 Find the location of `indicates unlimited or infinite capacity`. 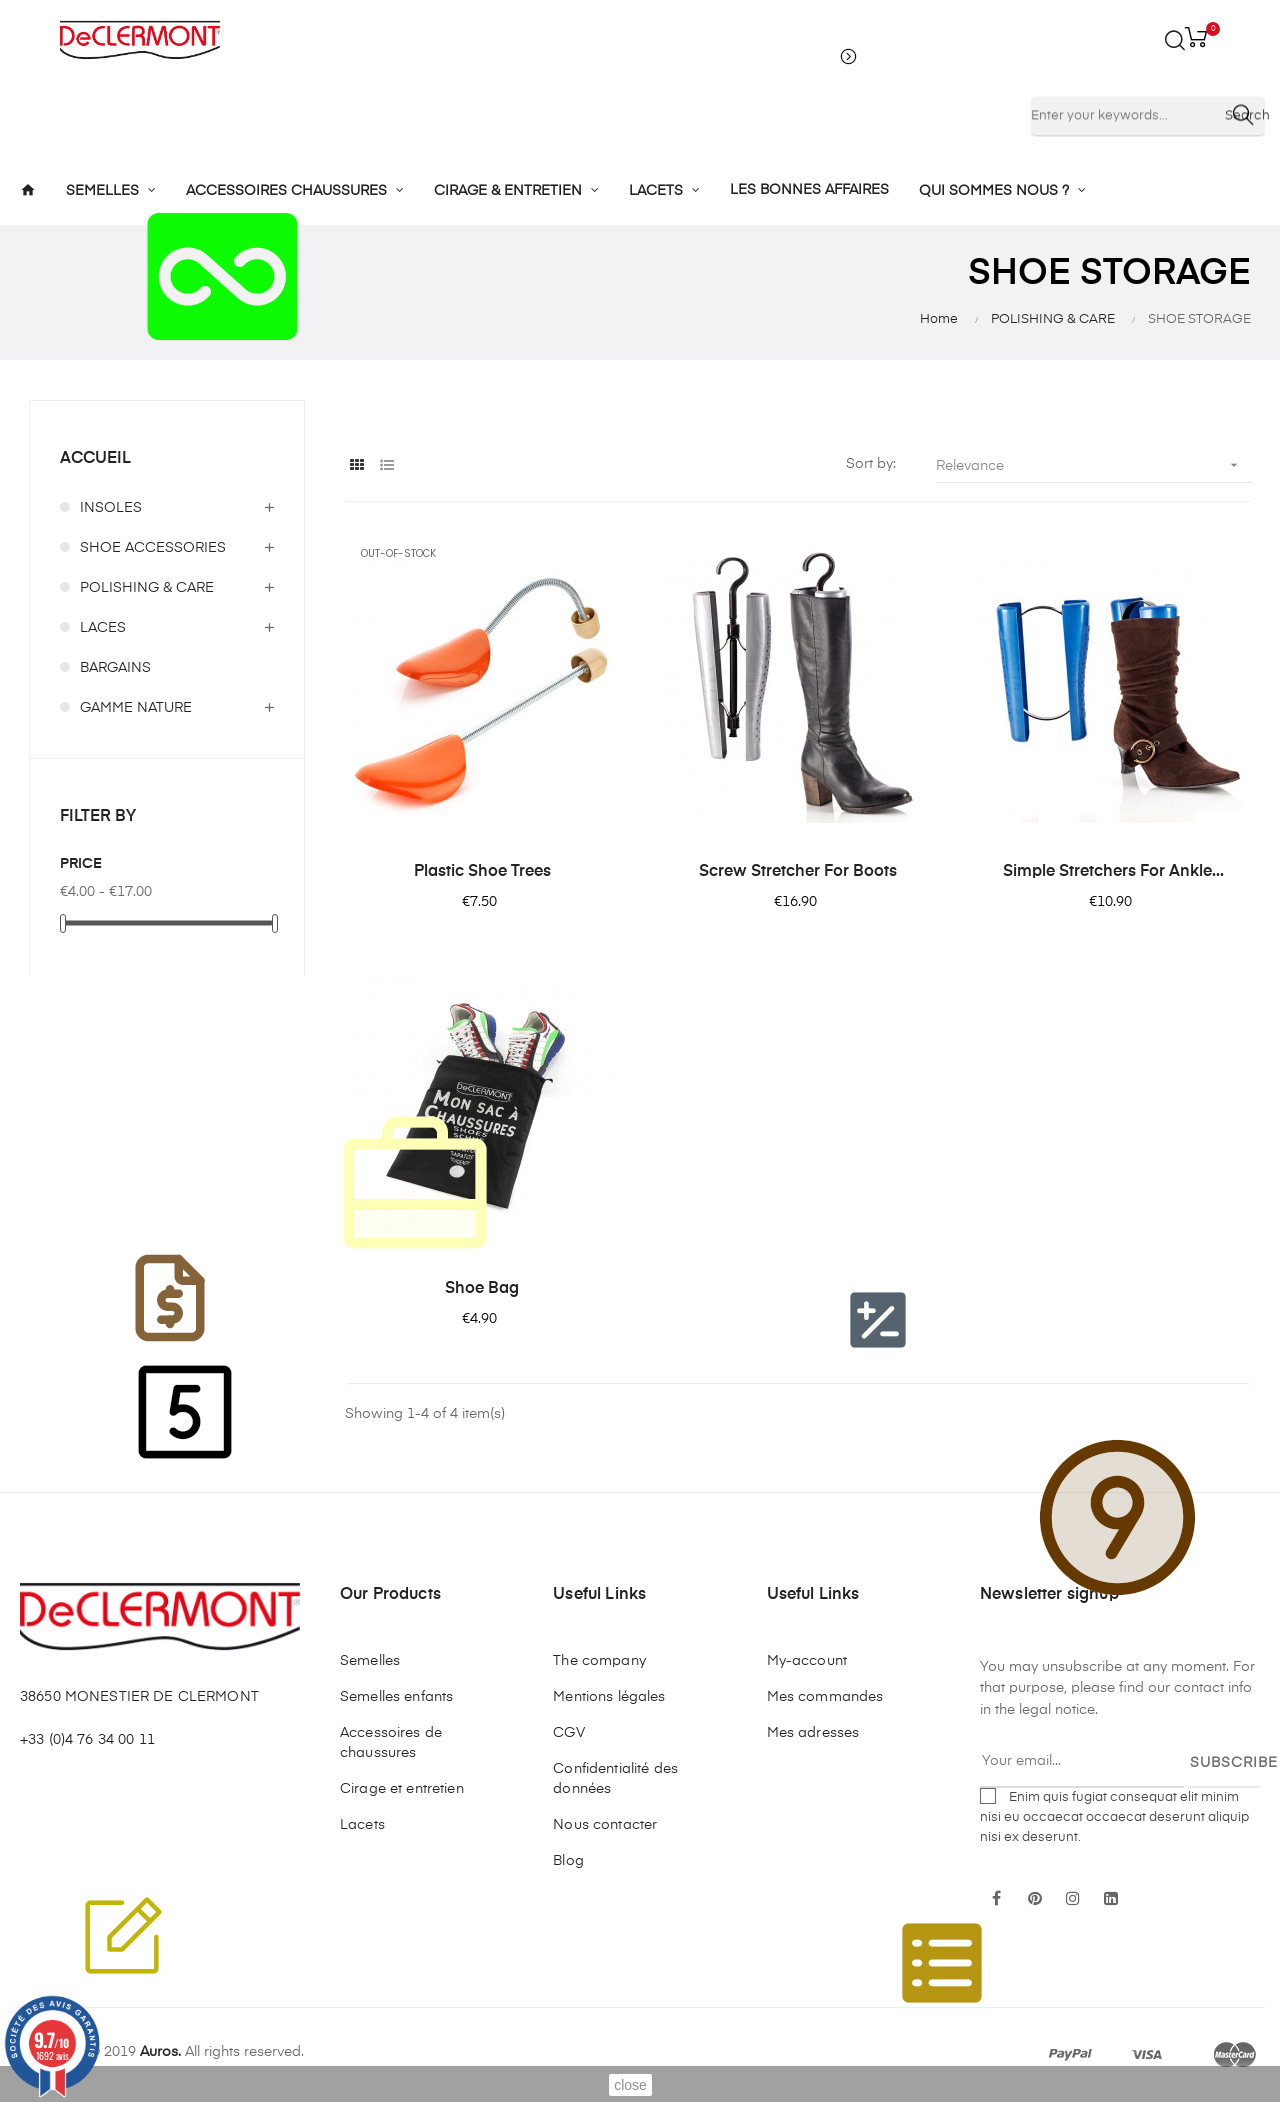

indicates unlimited or infinite capacity is located at coordinates (222, 276).